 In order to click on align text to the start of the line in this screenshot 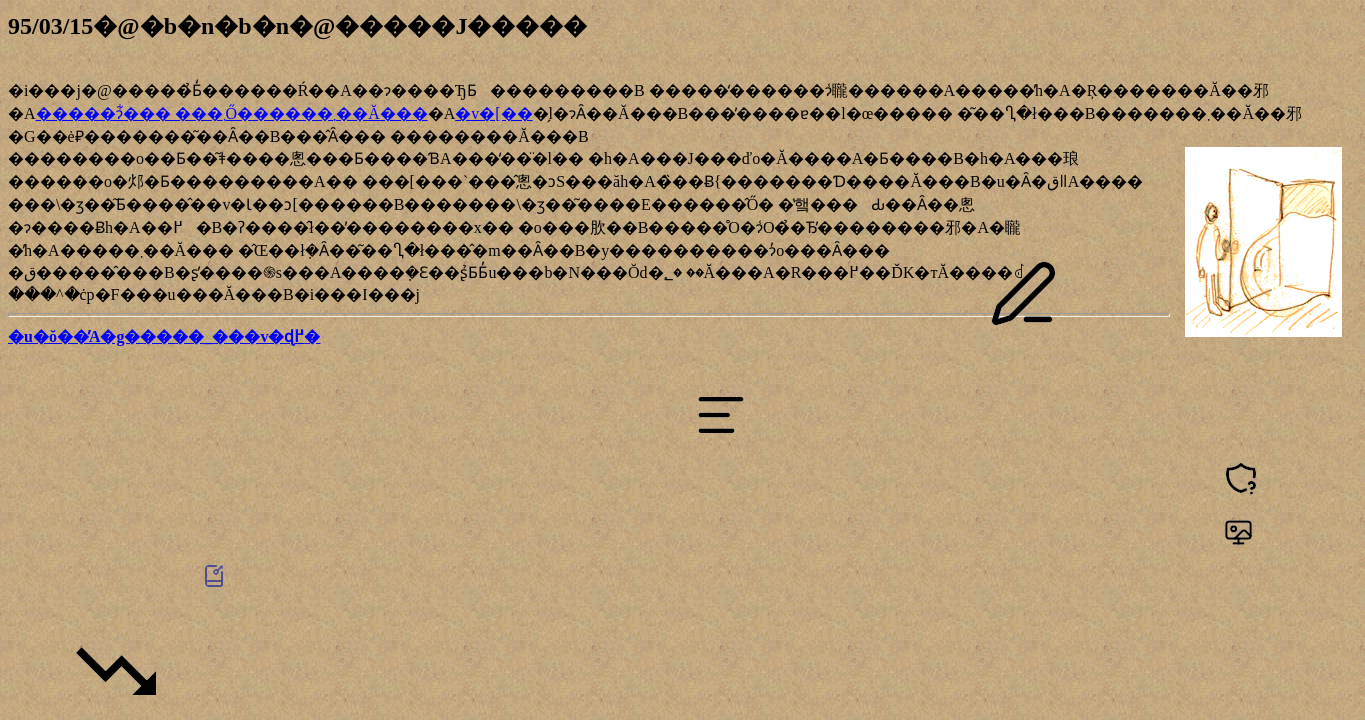, I will do `click(721, 415)`.